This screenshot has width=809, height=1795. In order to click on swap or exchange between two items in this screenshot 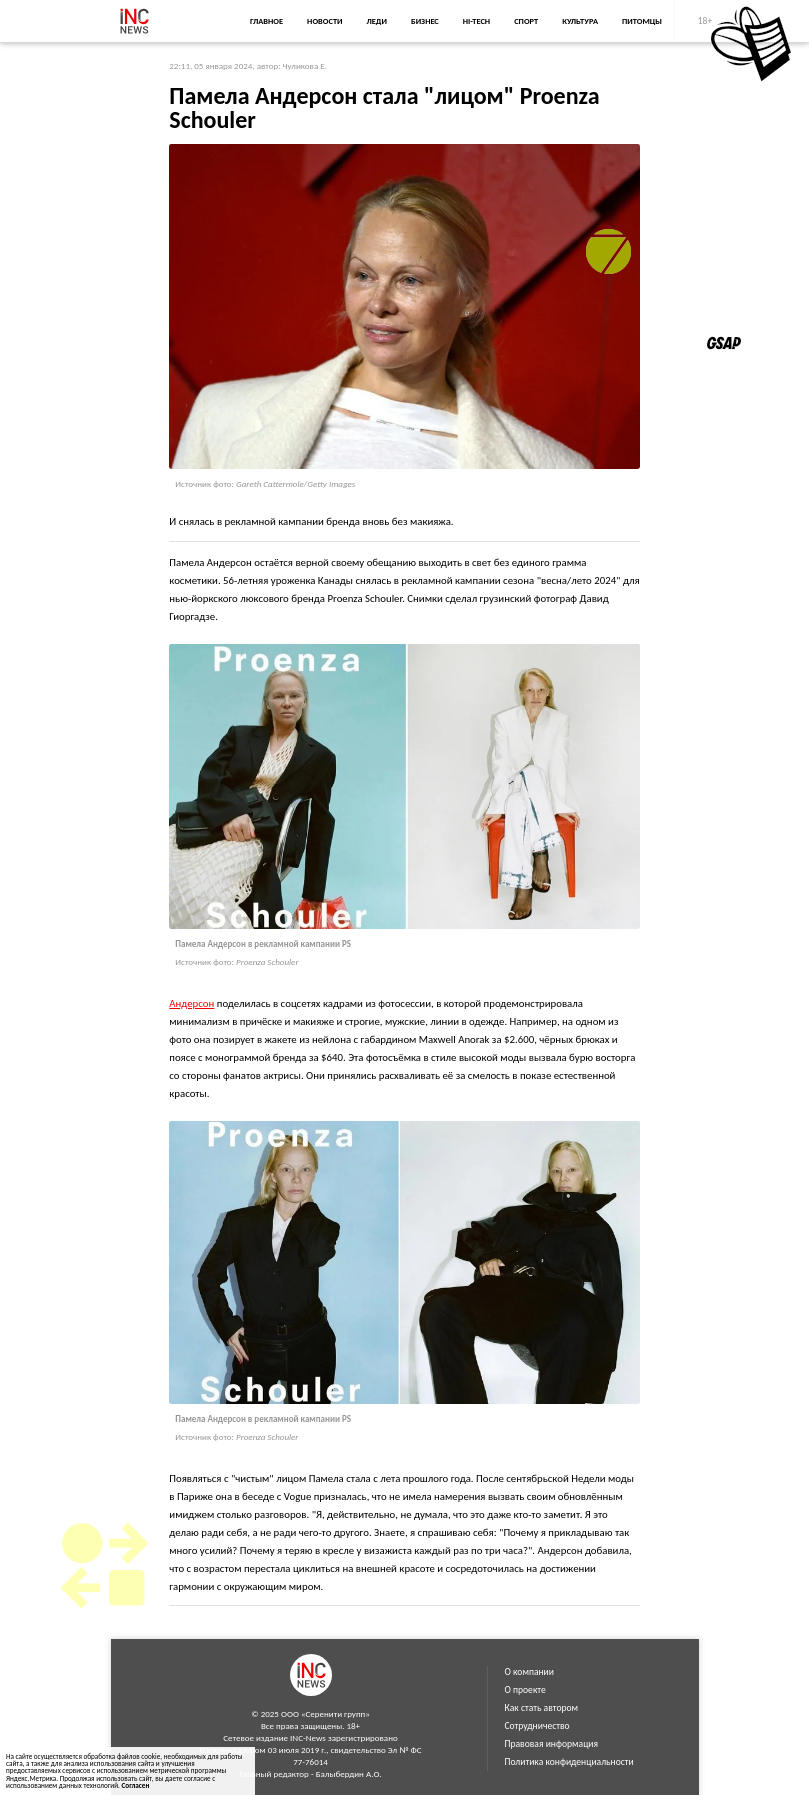, I will do `click(104, 1565)`.